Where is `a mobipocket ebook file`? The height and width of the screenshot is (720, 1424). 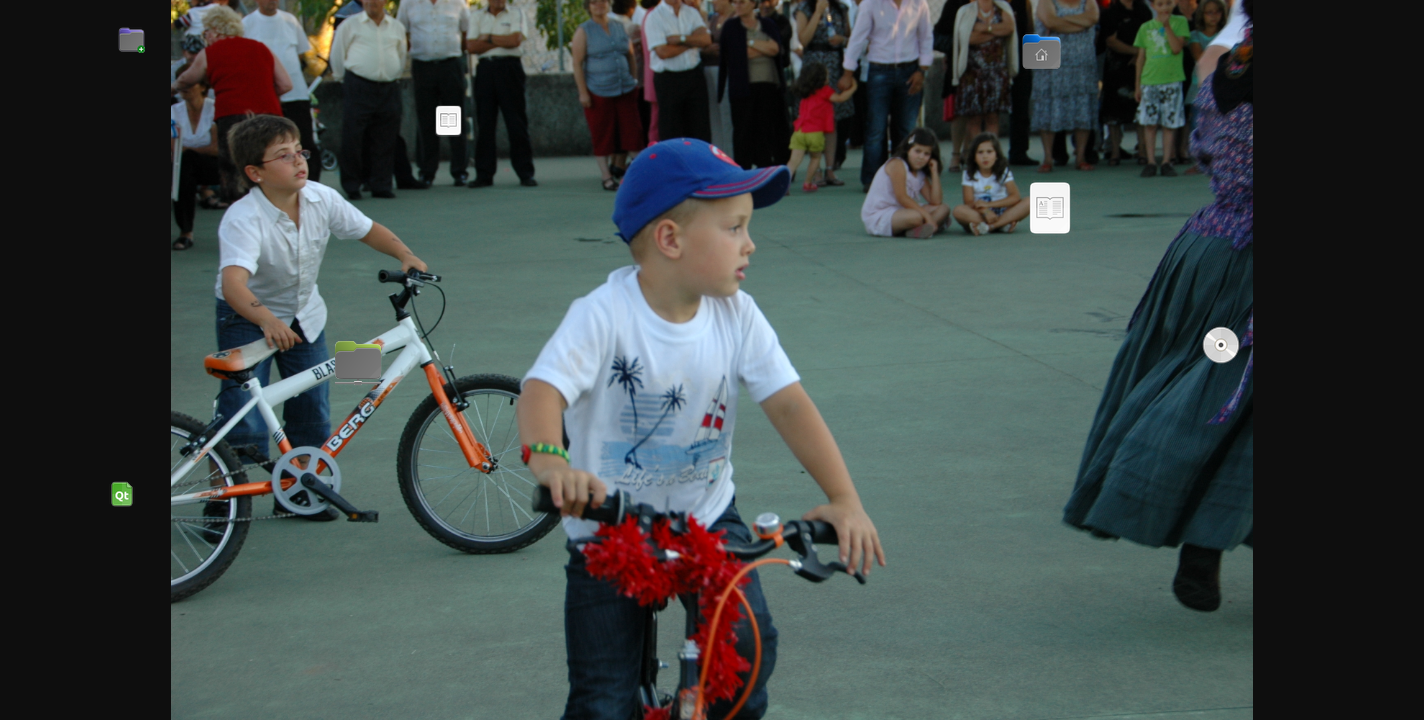 a mobipocket ebook file is located at coordinates (1050, 208).